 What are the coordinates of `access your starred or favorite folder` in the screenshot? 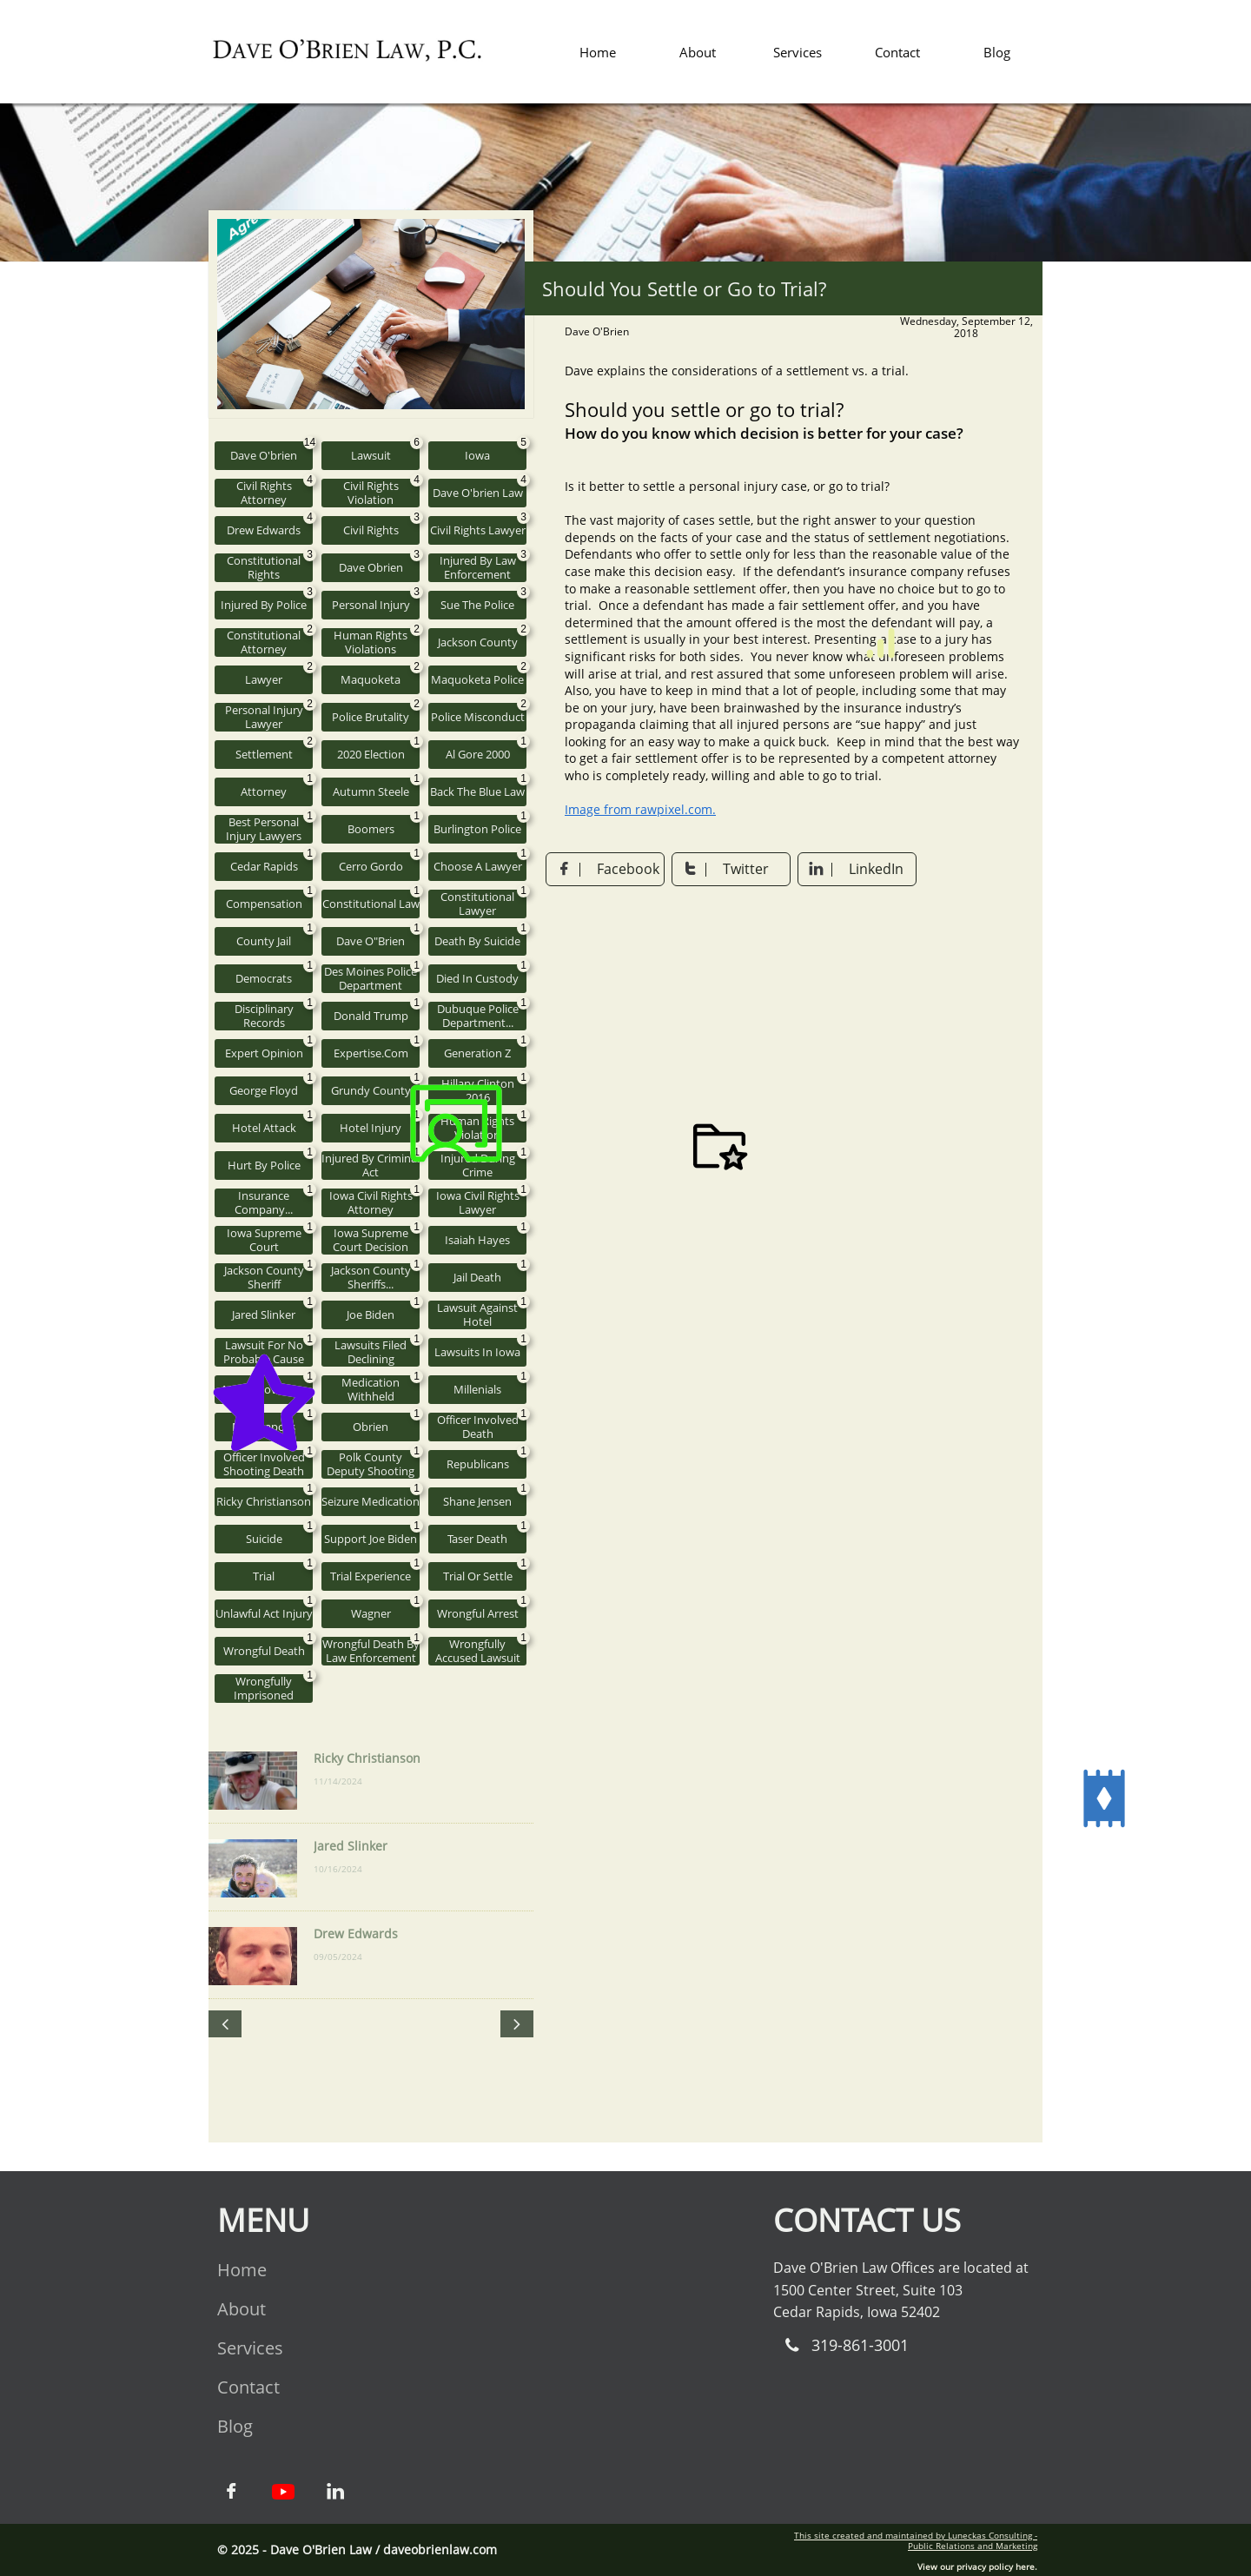 It's located at (719, 1146).